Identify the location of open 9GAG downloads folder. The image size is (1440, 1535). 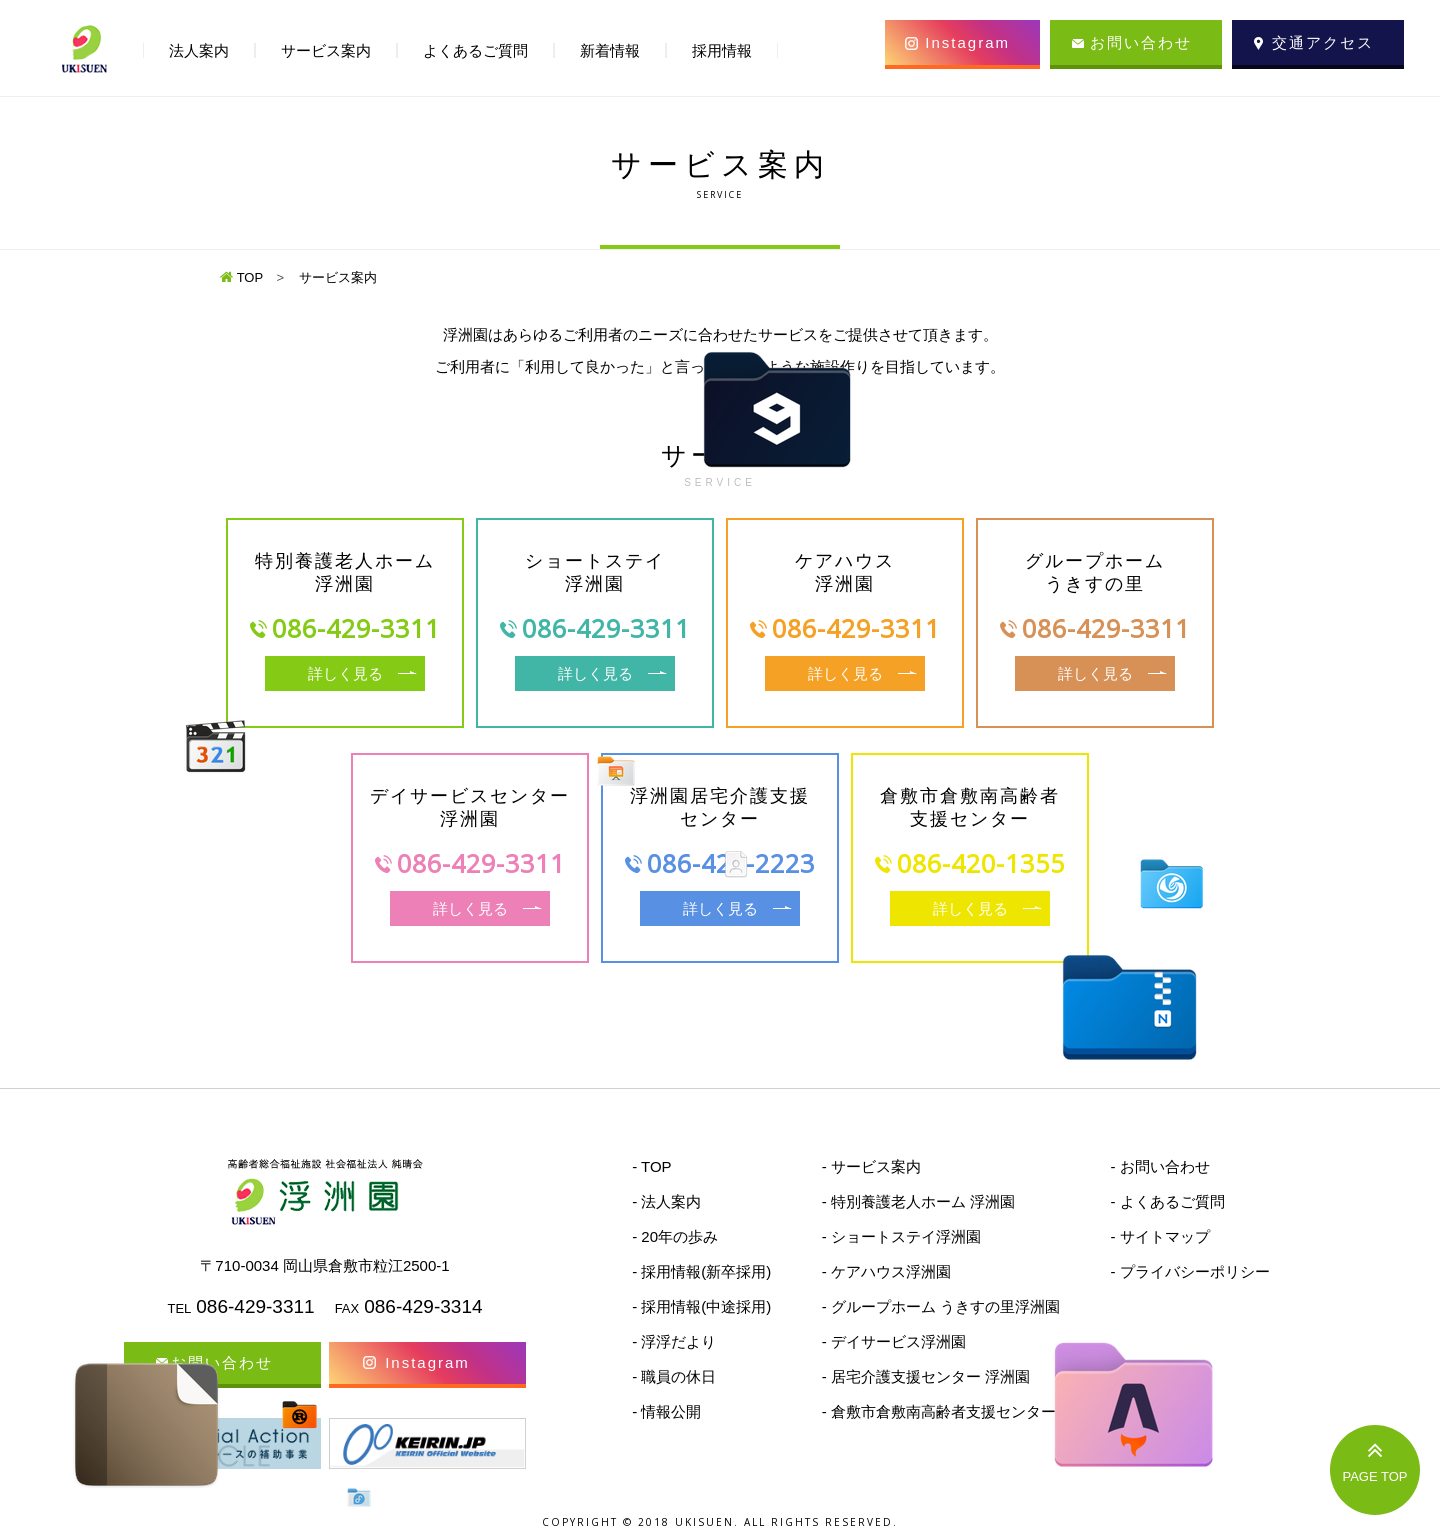
(776, 413).